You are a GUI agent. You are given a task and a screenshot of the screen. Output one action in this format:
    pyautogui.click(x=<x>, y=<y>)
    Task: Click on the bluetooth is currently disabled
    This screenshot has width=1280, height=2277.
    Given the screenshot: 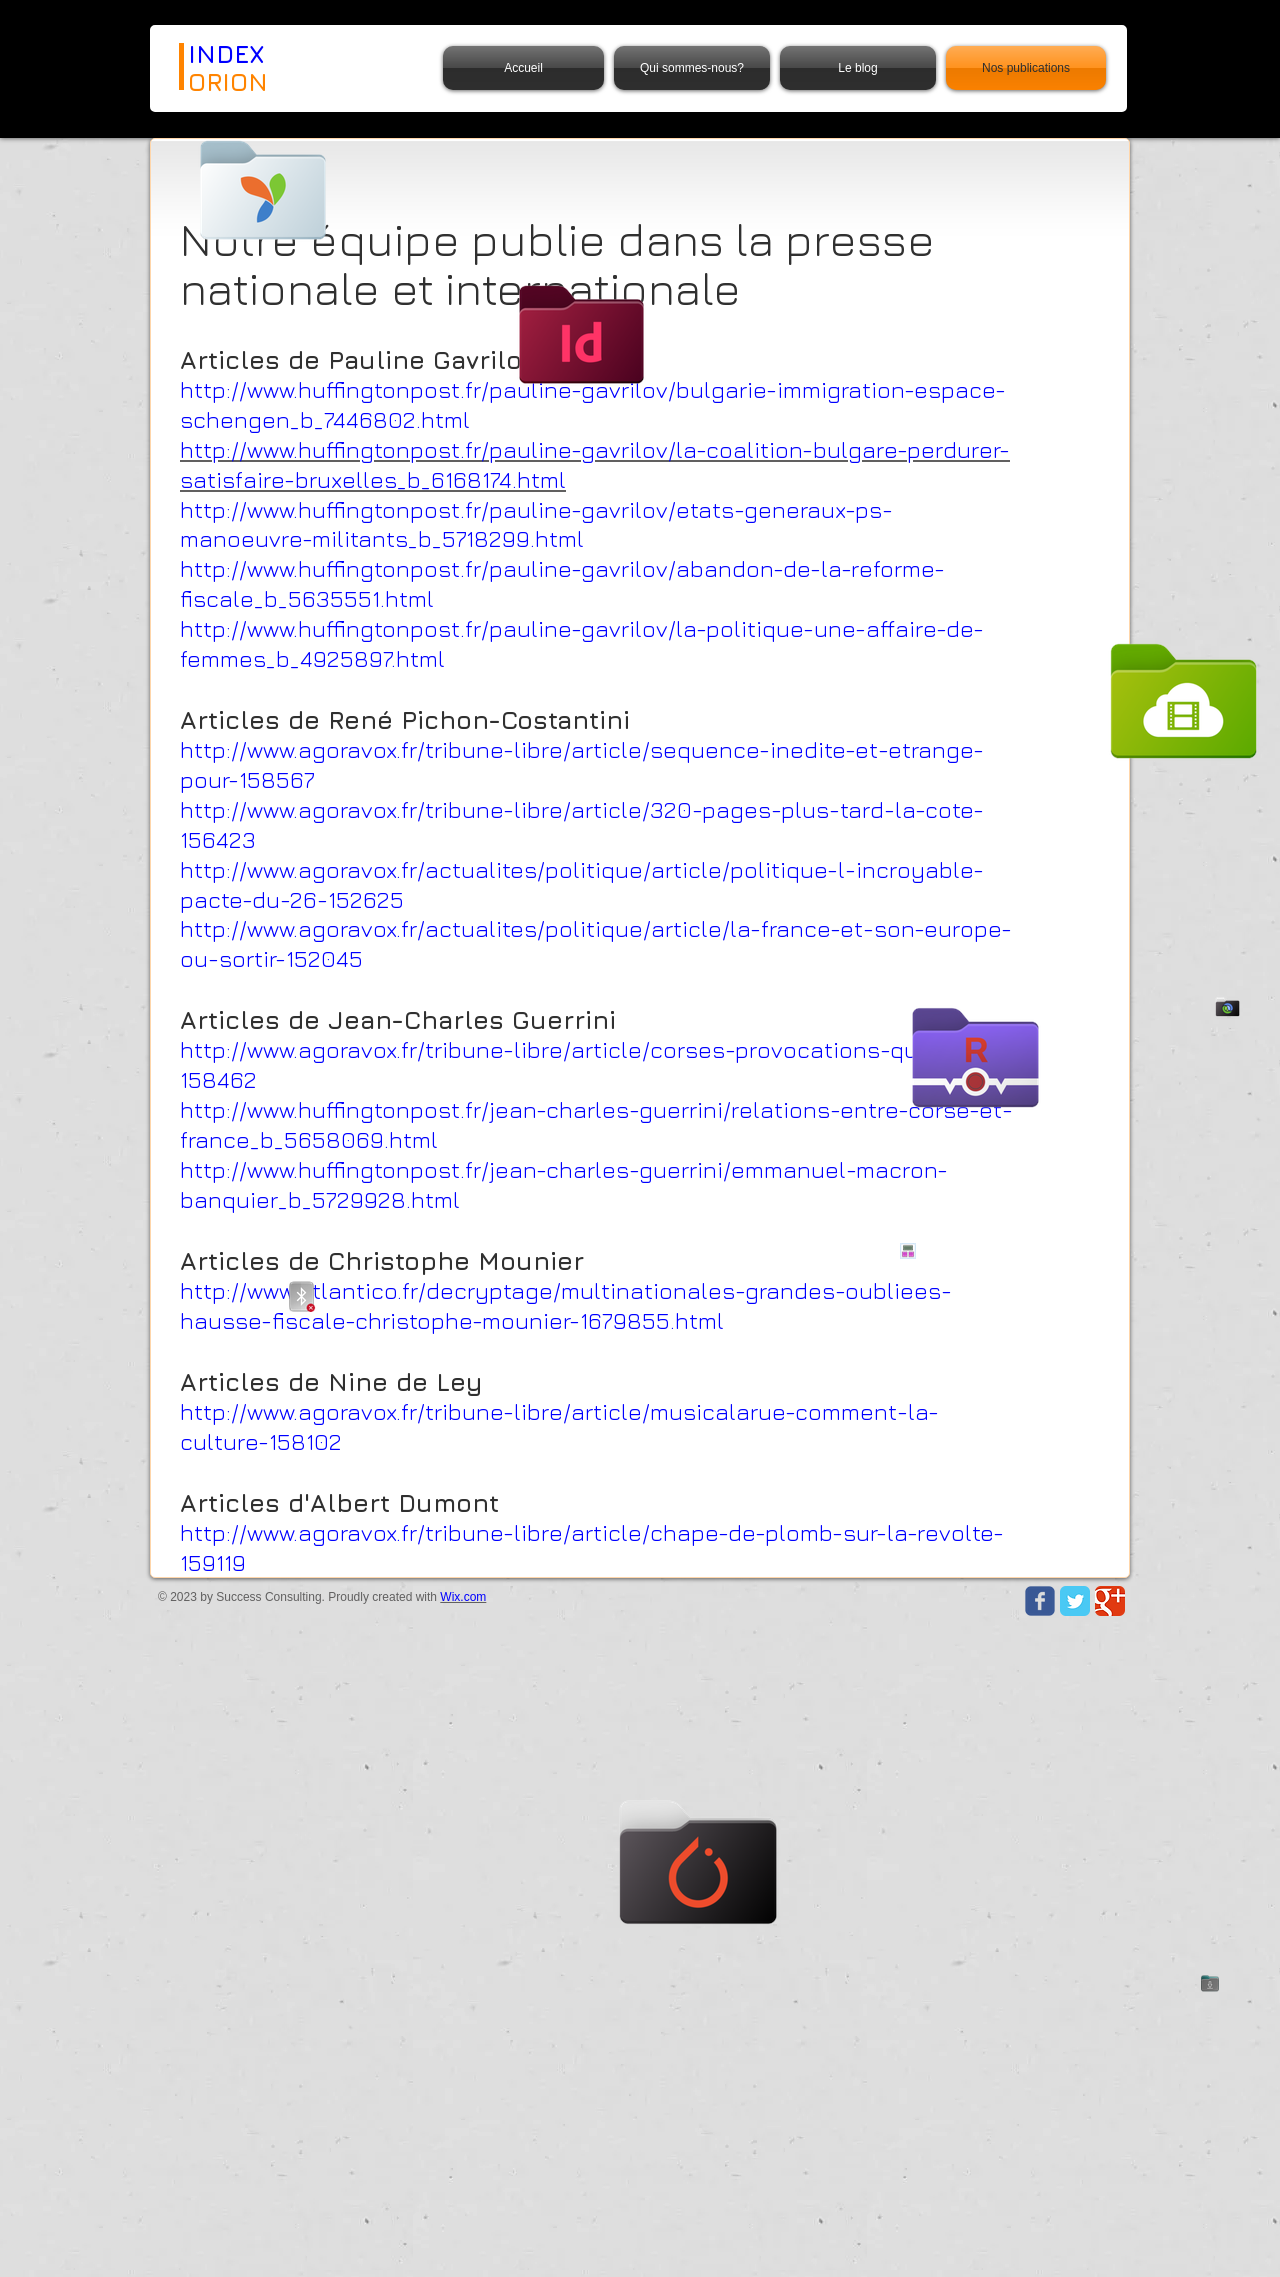 What is the action you would take?
    pyautogui.click(x=301, y=1296)
    